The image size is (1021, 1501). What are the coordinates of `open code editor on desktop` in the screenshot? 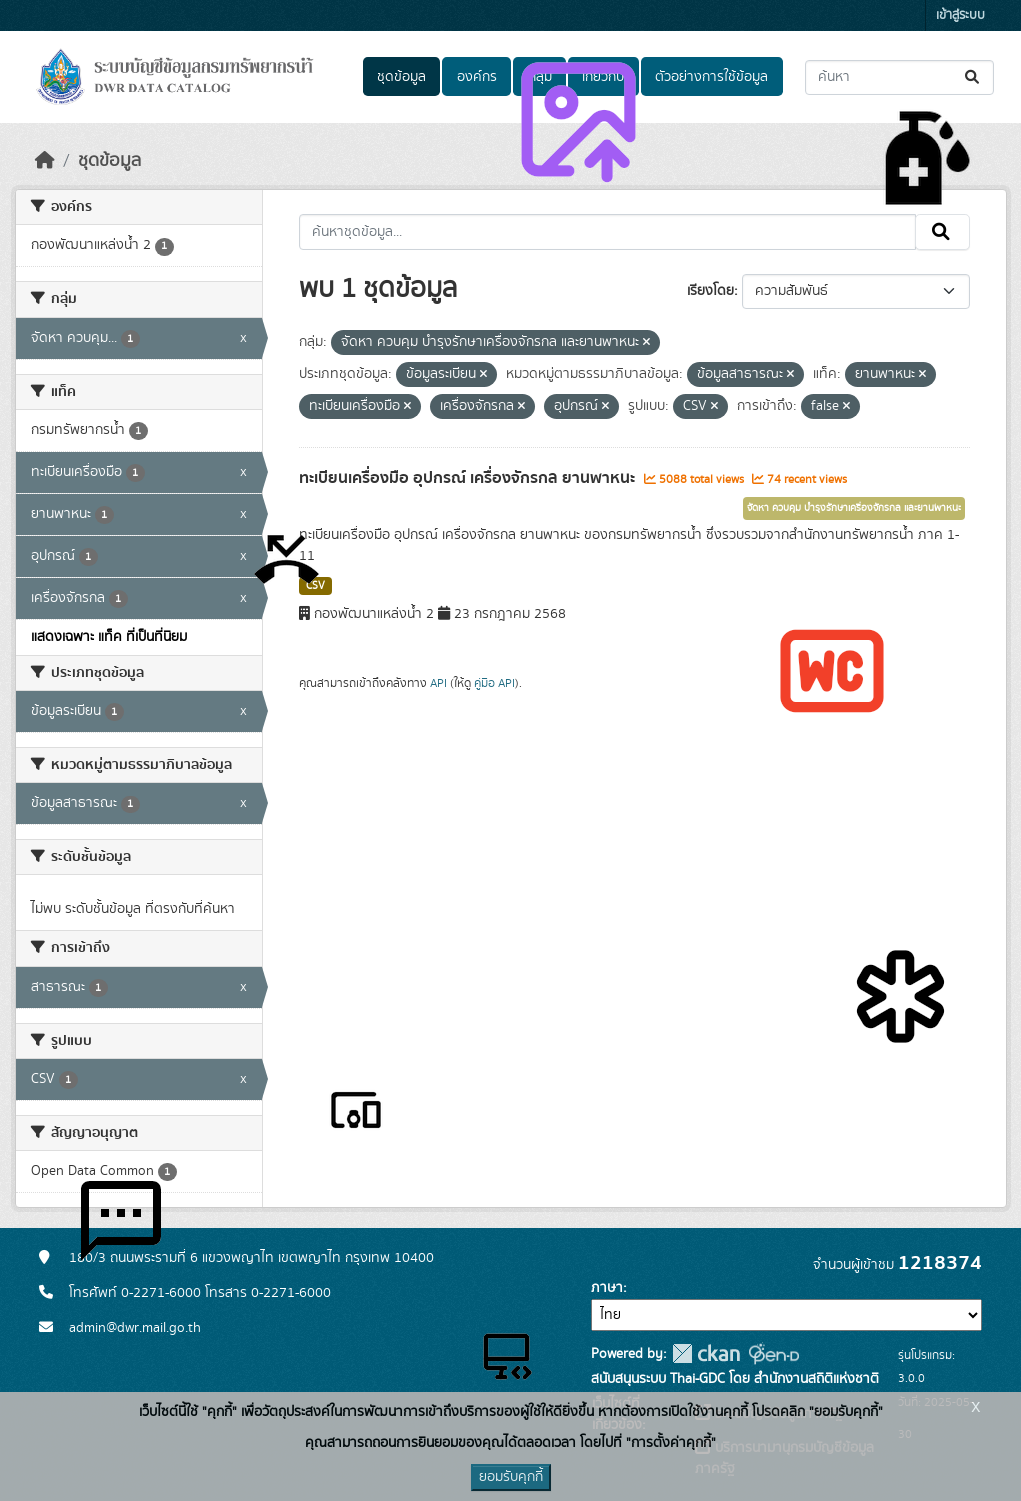 It's located at (506, 1356).